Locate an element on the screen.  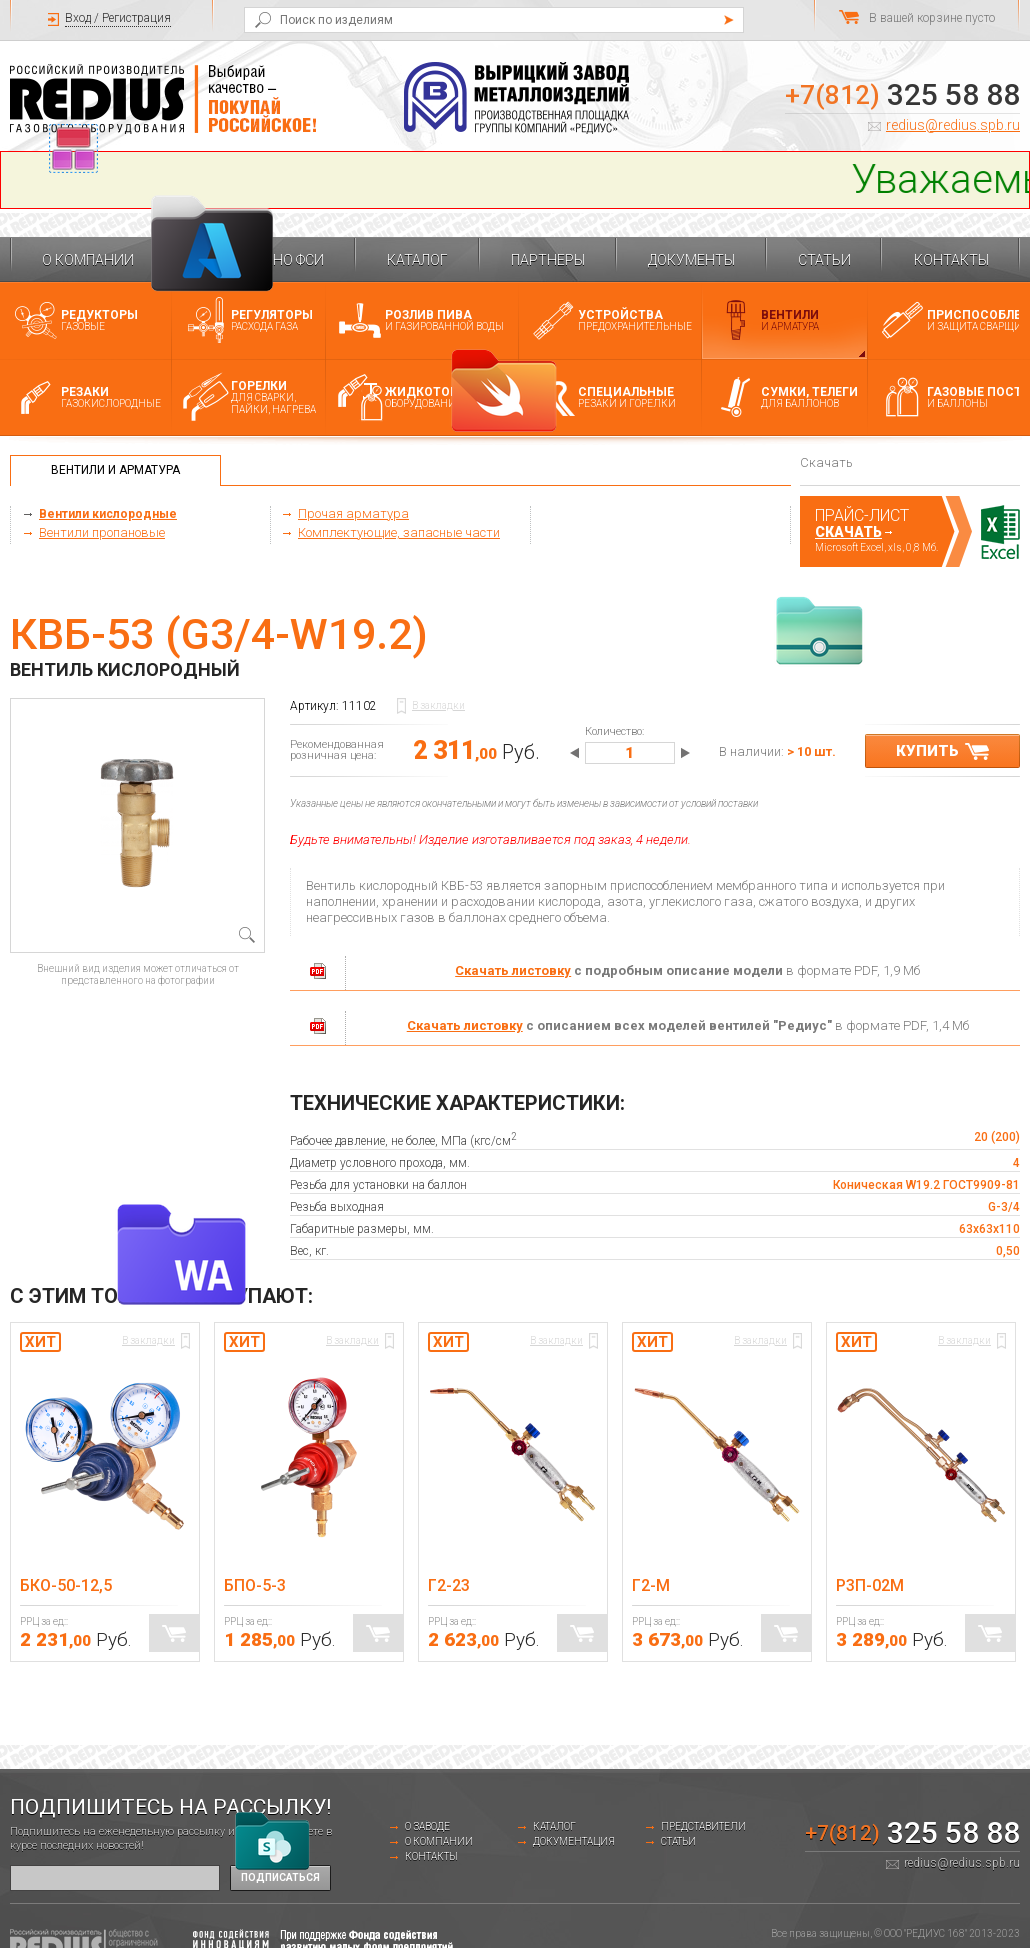
open folder containing pokémon game files is located at coordinates (819, 633).